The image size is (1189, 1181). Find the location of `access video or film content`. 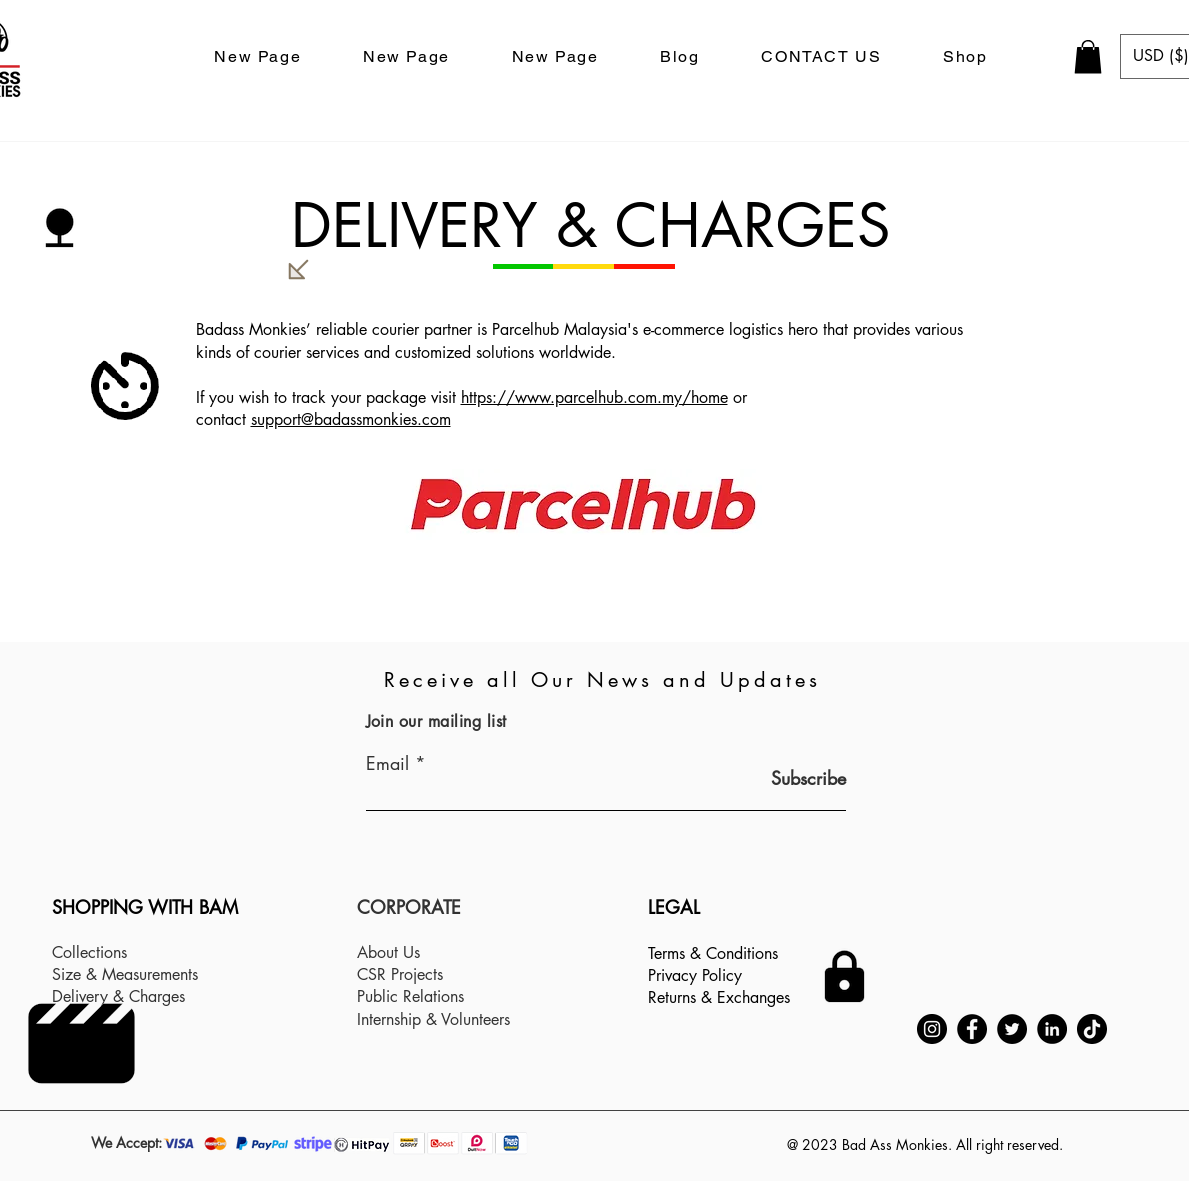

access video or film content is located at coordinates (81, 1043).